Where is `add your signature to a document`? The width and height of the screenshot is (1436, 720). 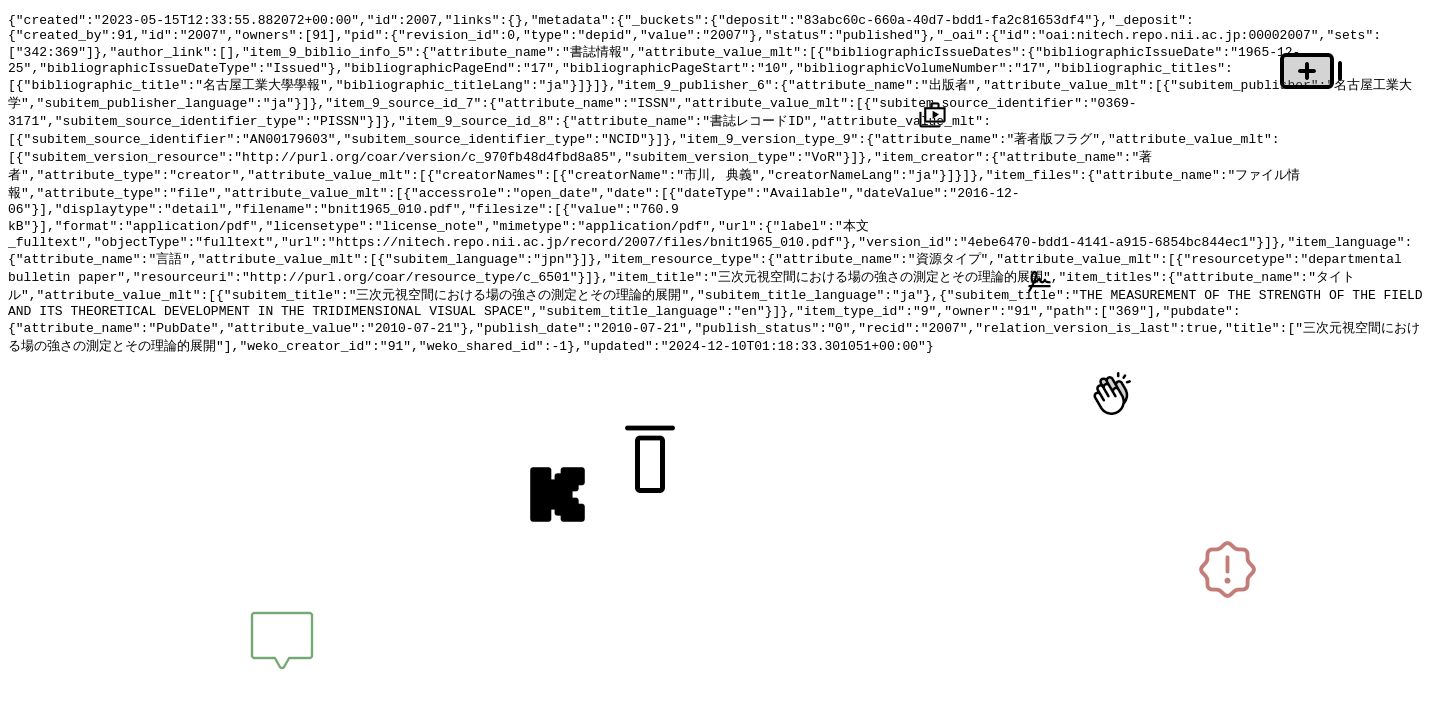
add your signature to a document is located at coordinates (1039, 281).